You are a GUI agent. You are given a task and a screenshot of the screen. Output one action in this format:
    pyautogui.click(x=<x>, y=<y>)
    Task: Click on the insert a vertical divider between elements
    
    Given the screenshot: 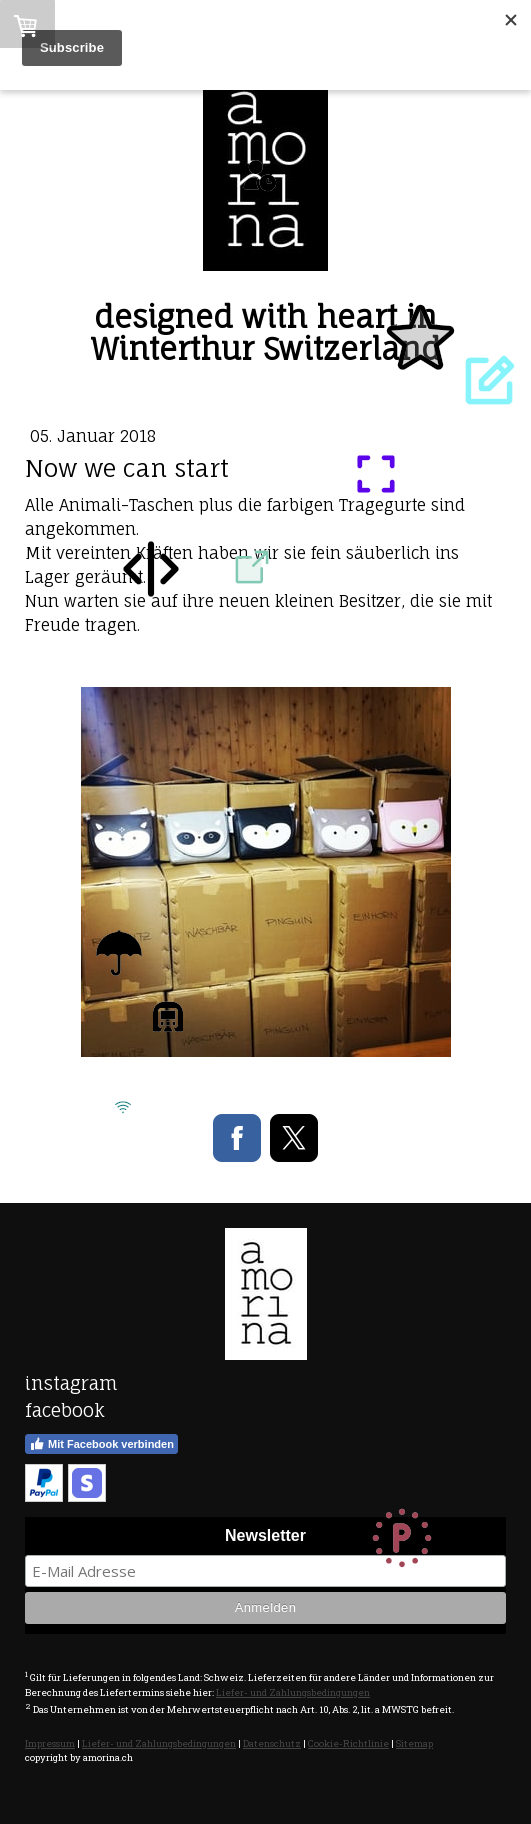 What is the action you would take?
    pyautogui.click(x=151, y=569)
    